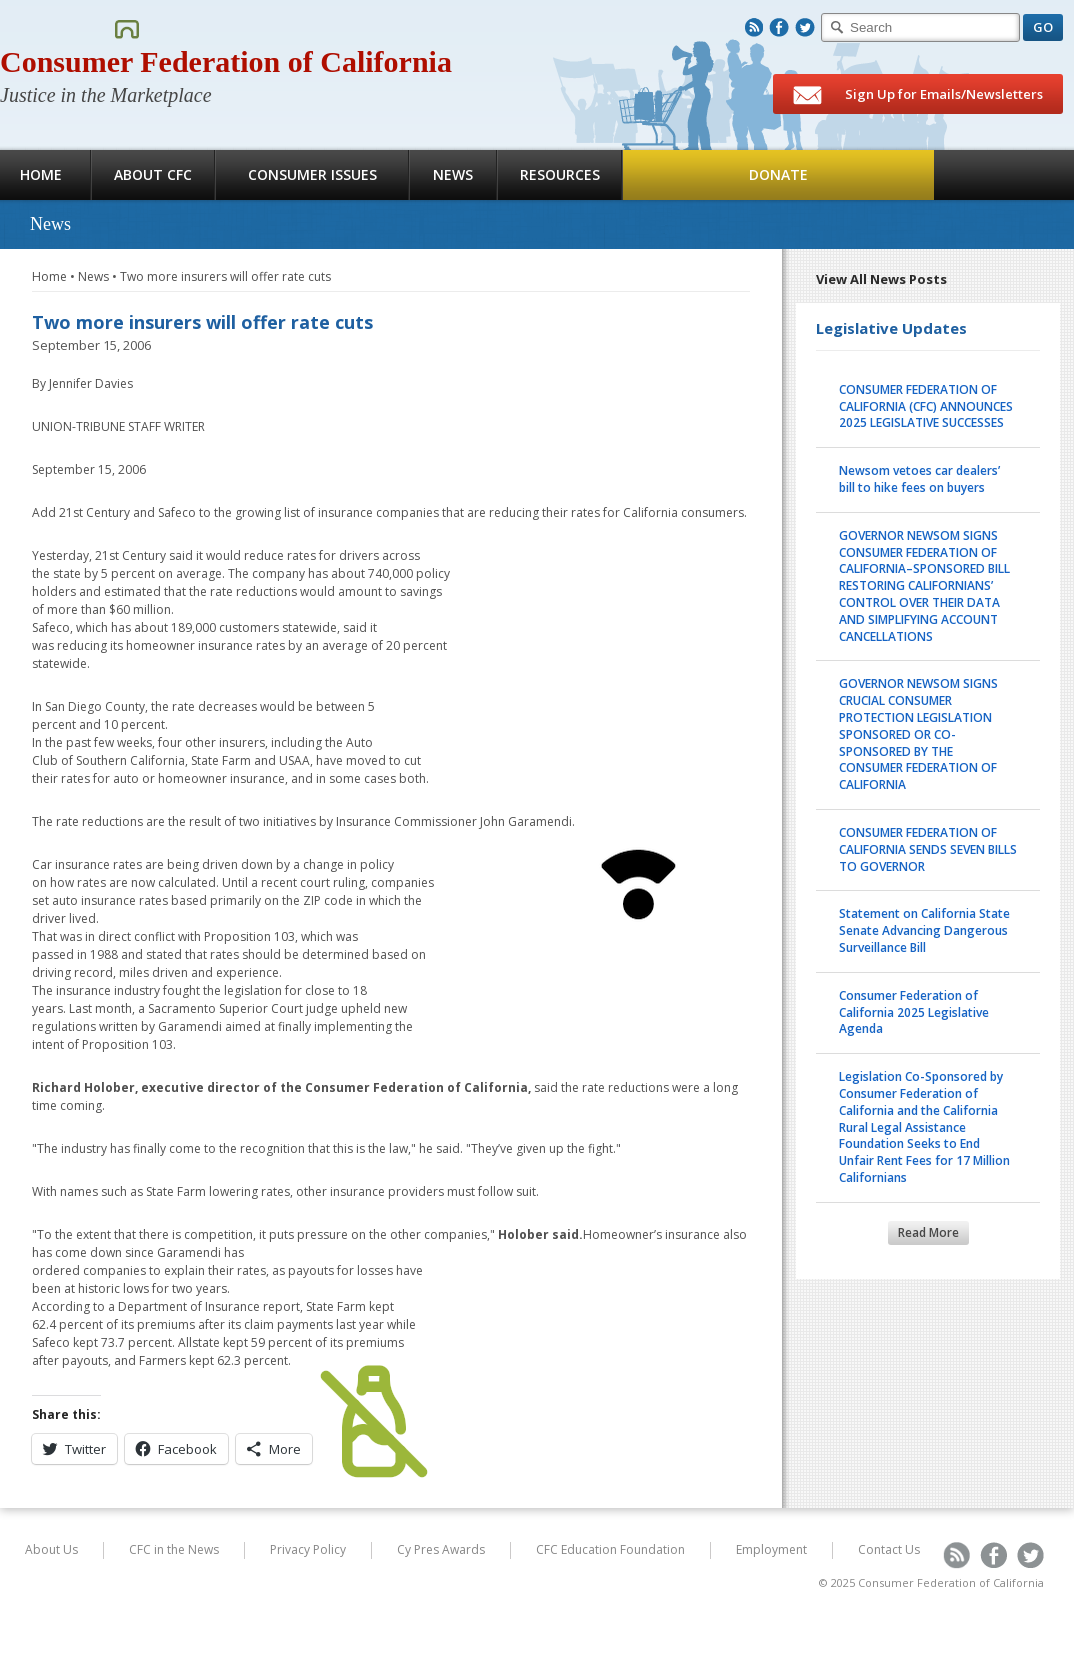 This screenshot has width=1074, height=1658. What do you see at coordinates (374, 1424) in the screenshot?
I see `indicates bottles are not permitted` at bounding box center [374, 1424].